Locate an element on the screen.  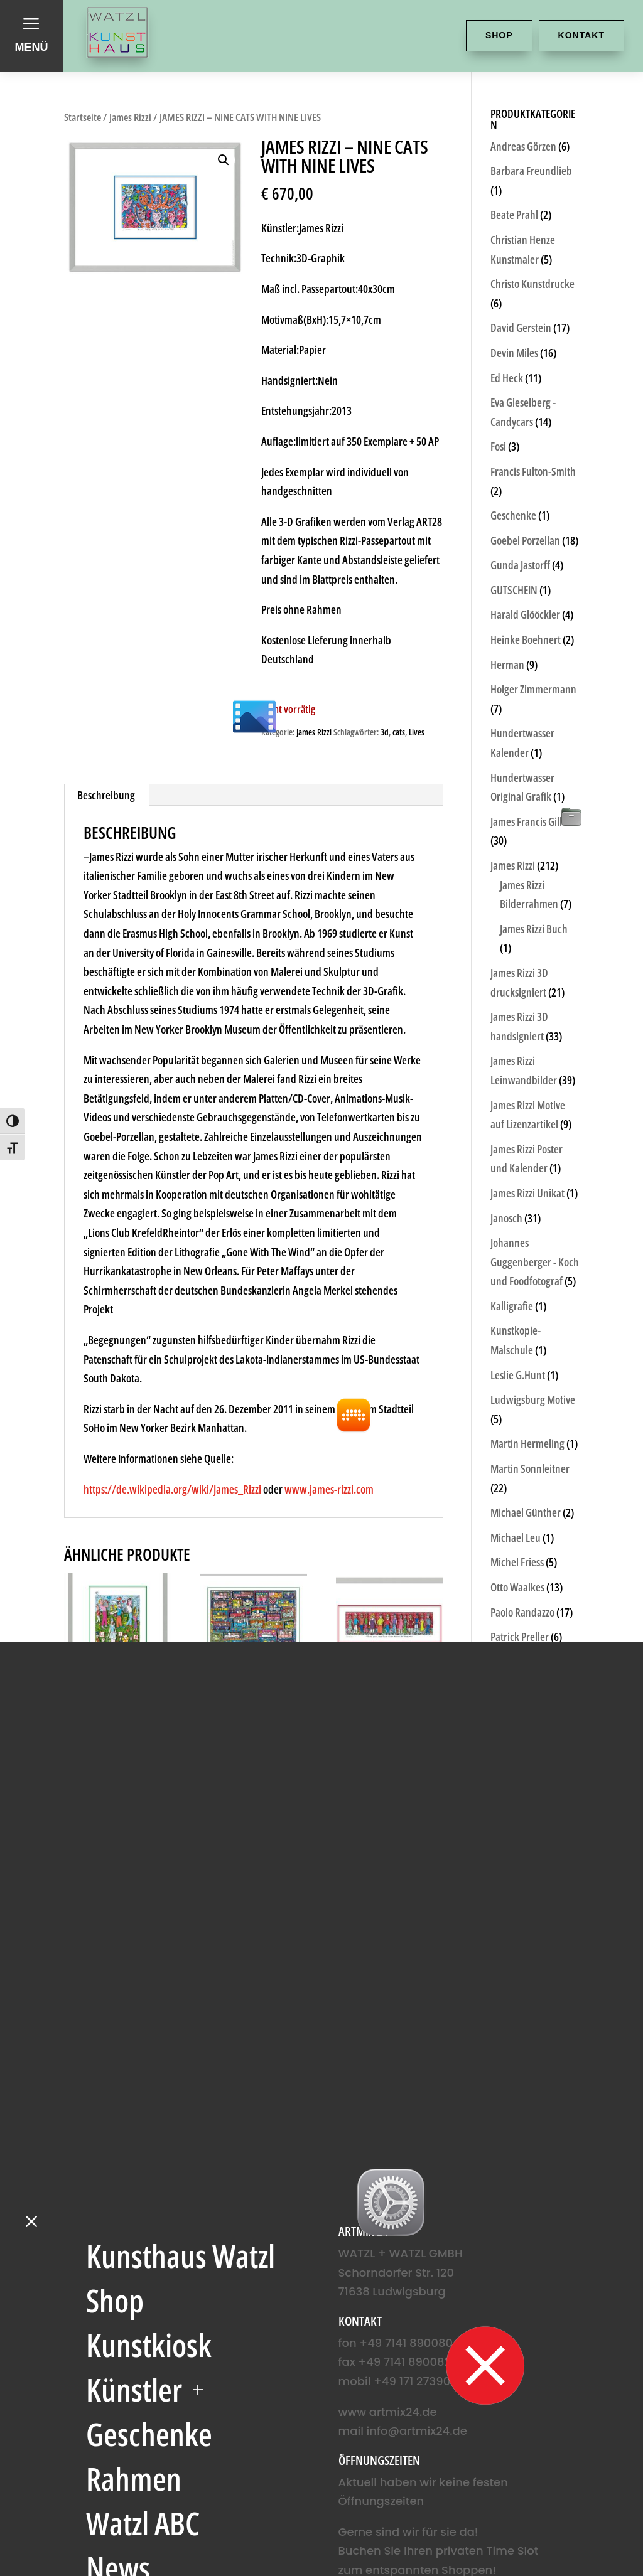
open the video editor app is located at coordinates (254, 717).